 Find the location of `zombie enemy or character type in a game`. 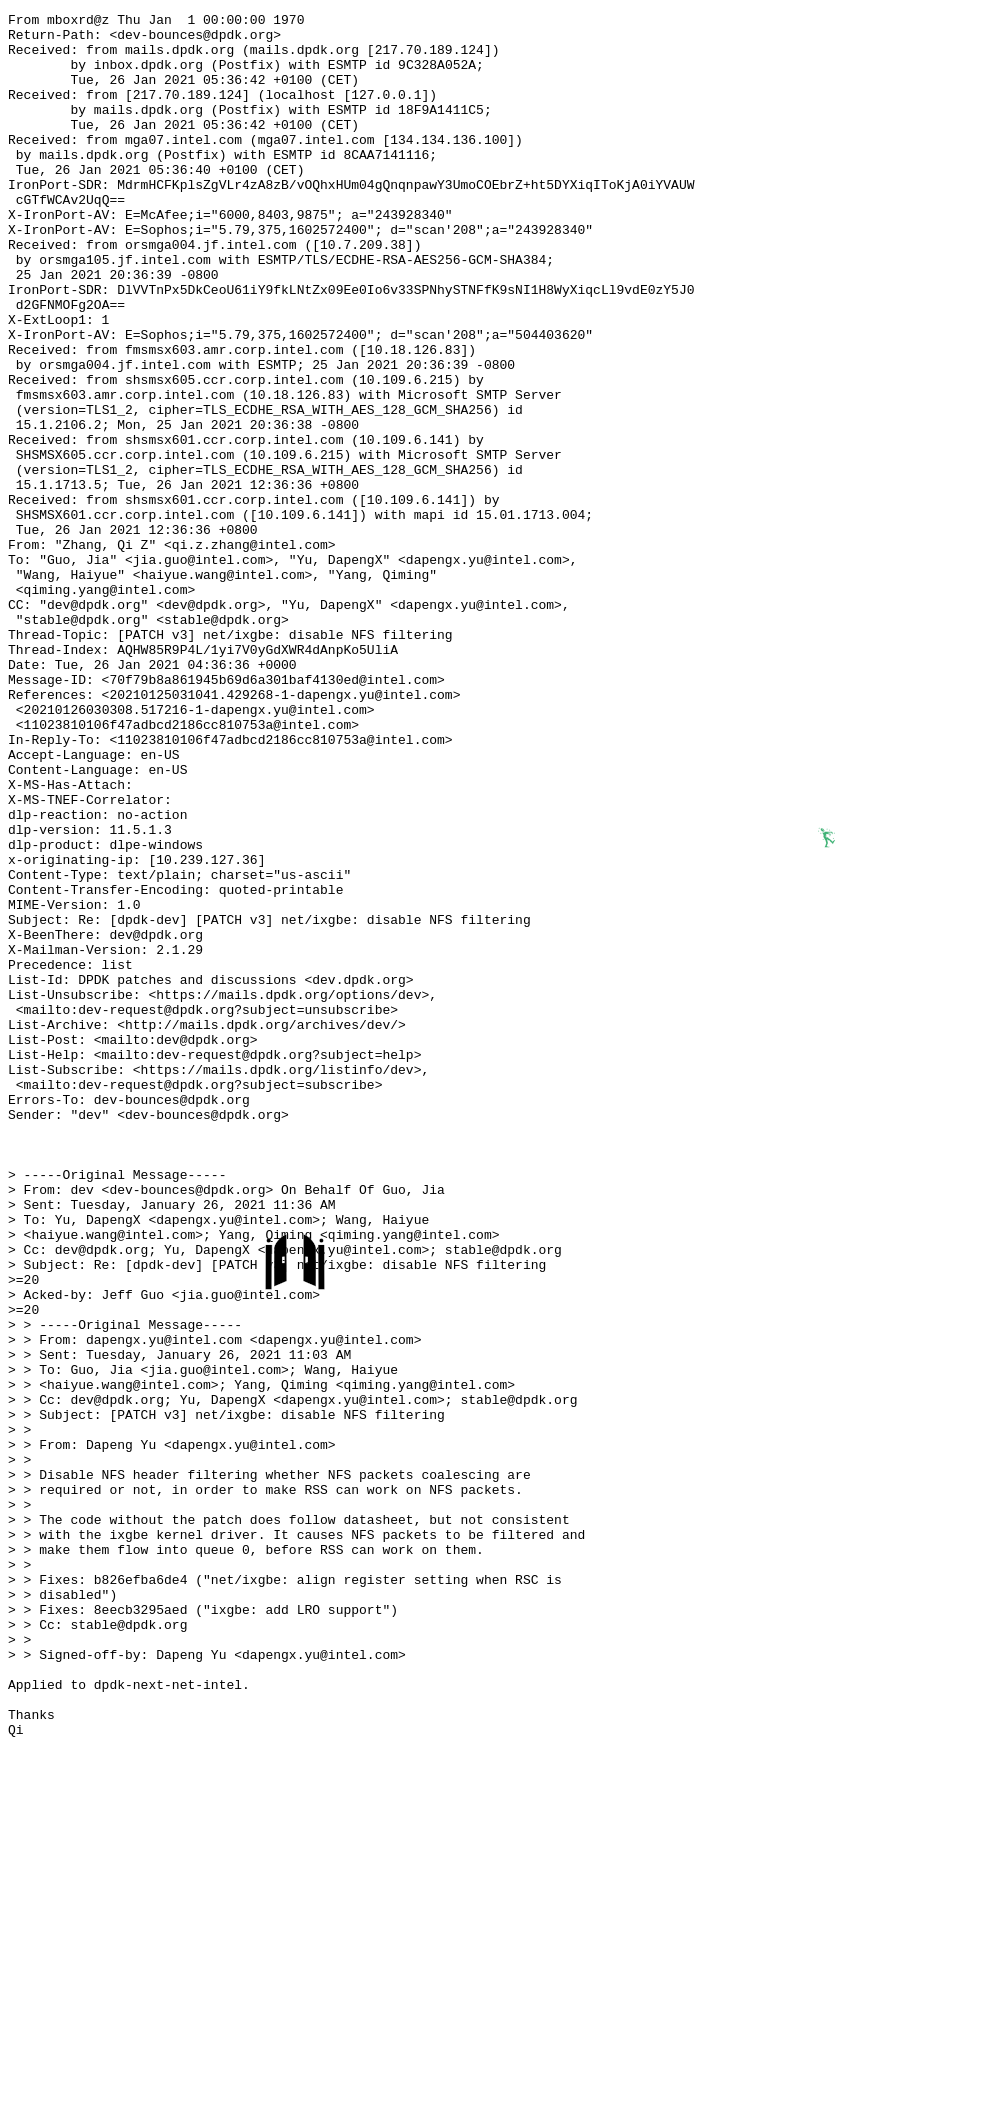

zombie enemy or character type in a game is located at coordinates (827, 837).